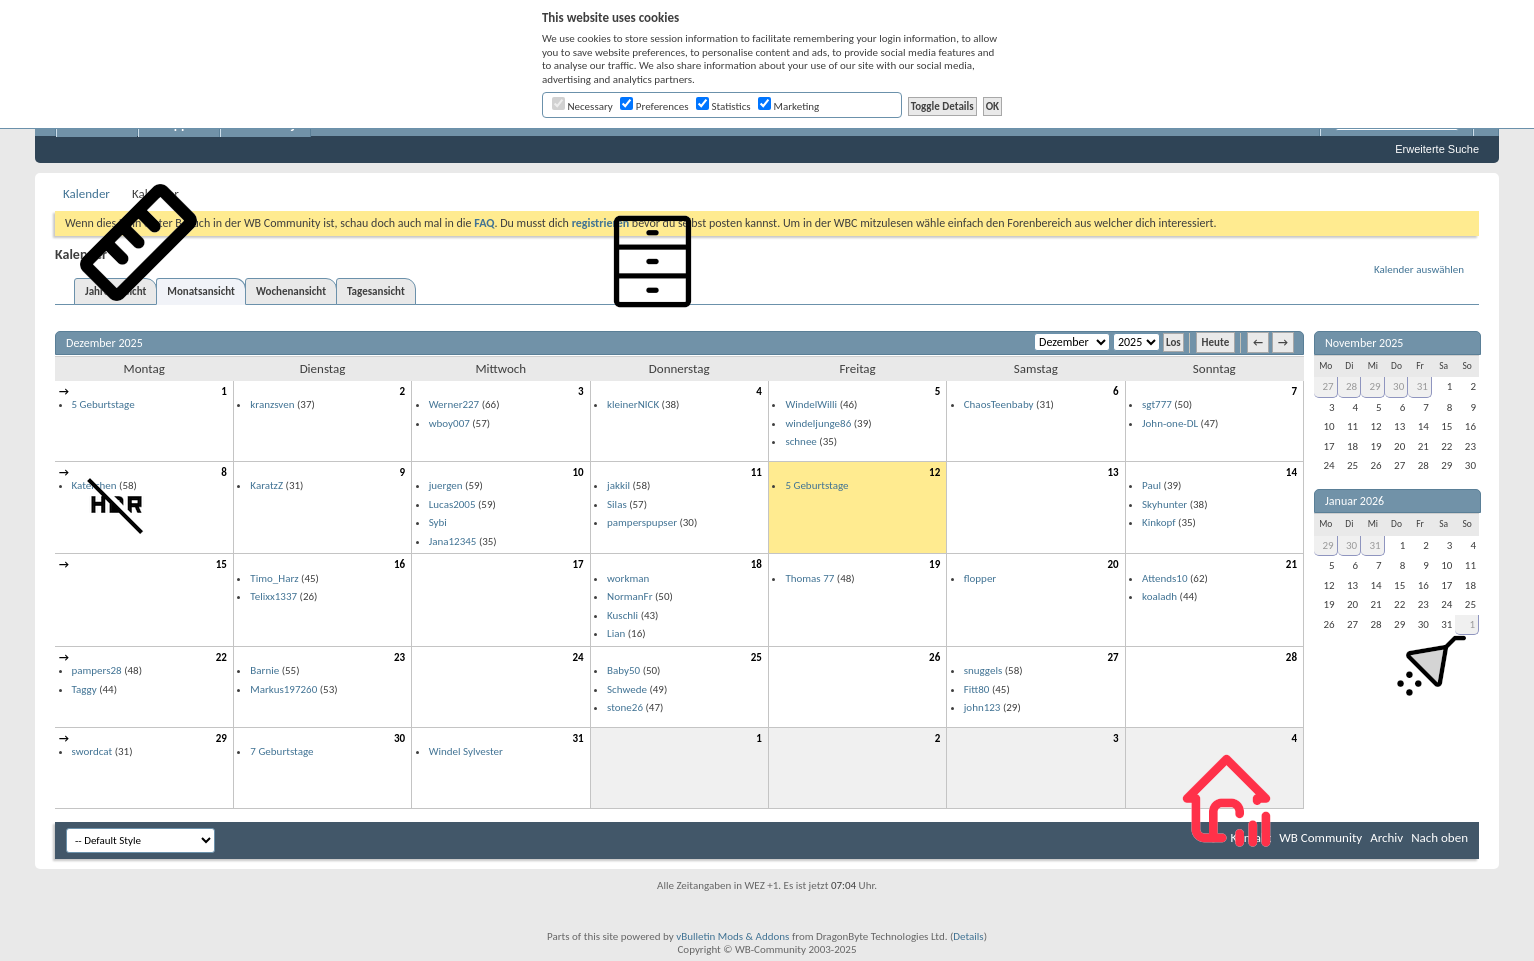  Describe the element at coordinates (1430, 662) in the screenshot. I see `filter or sort content` at that location.